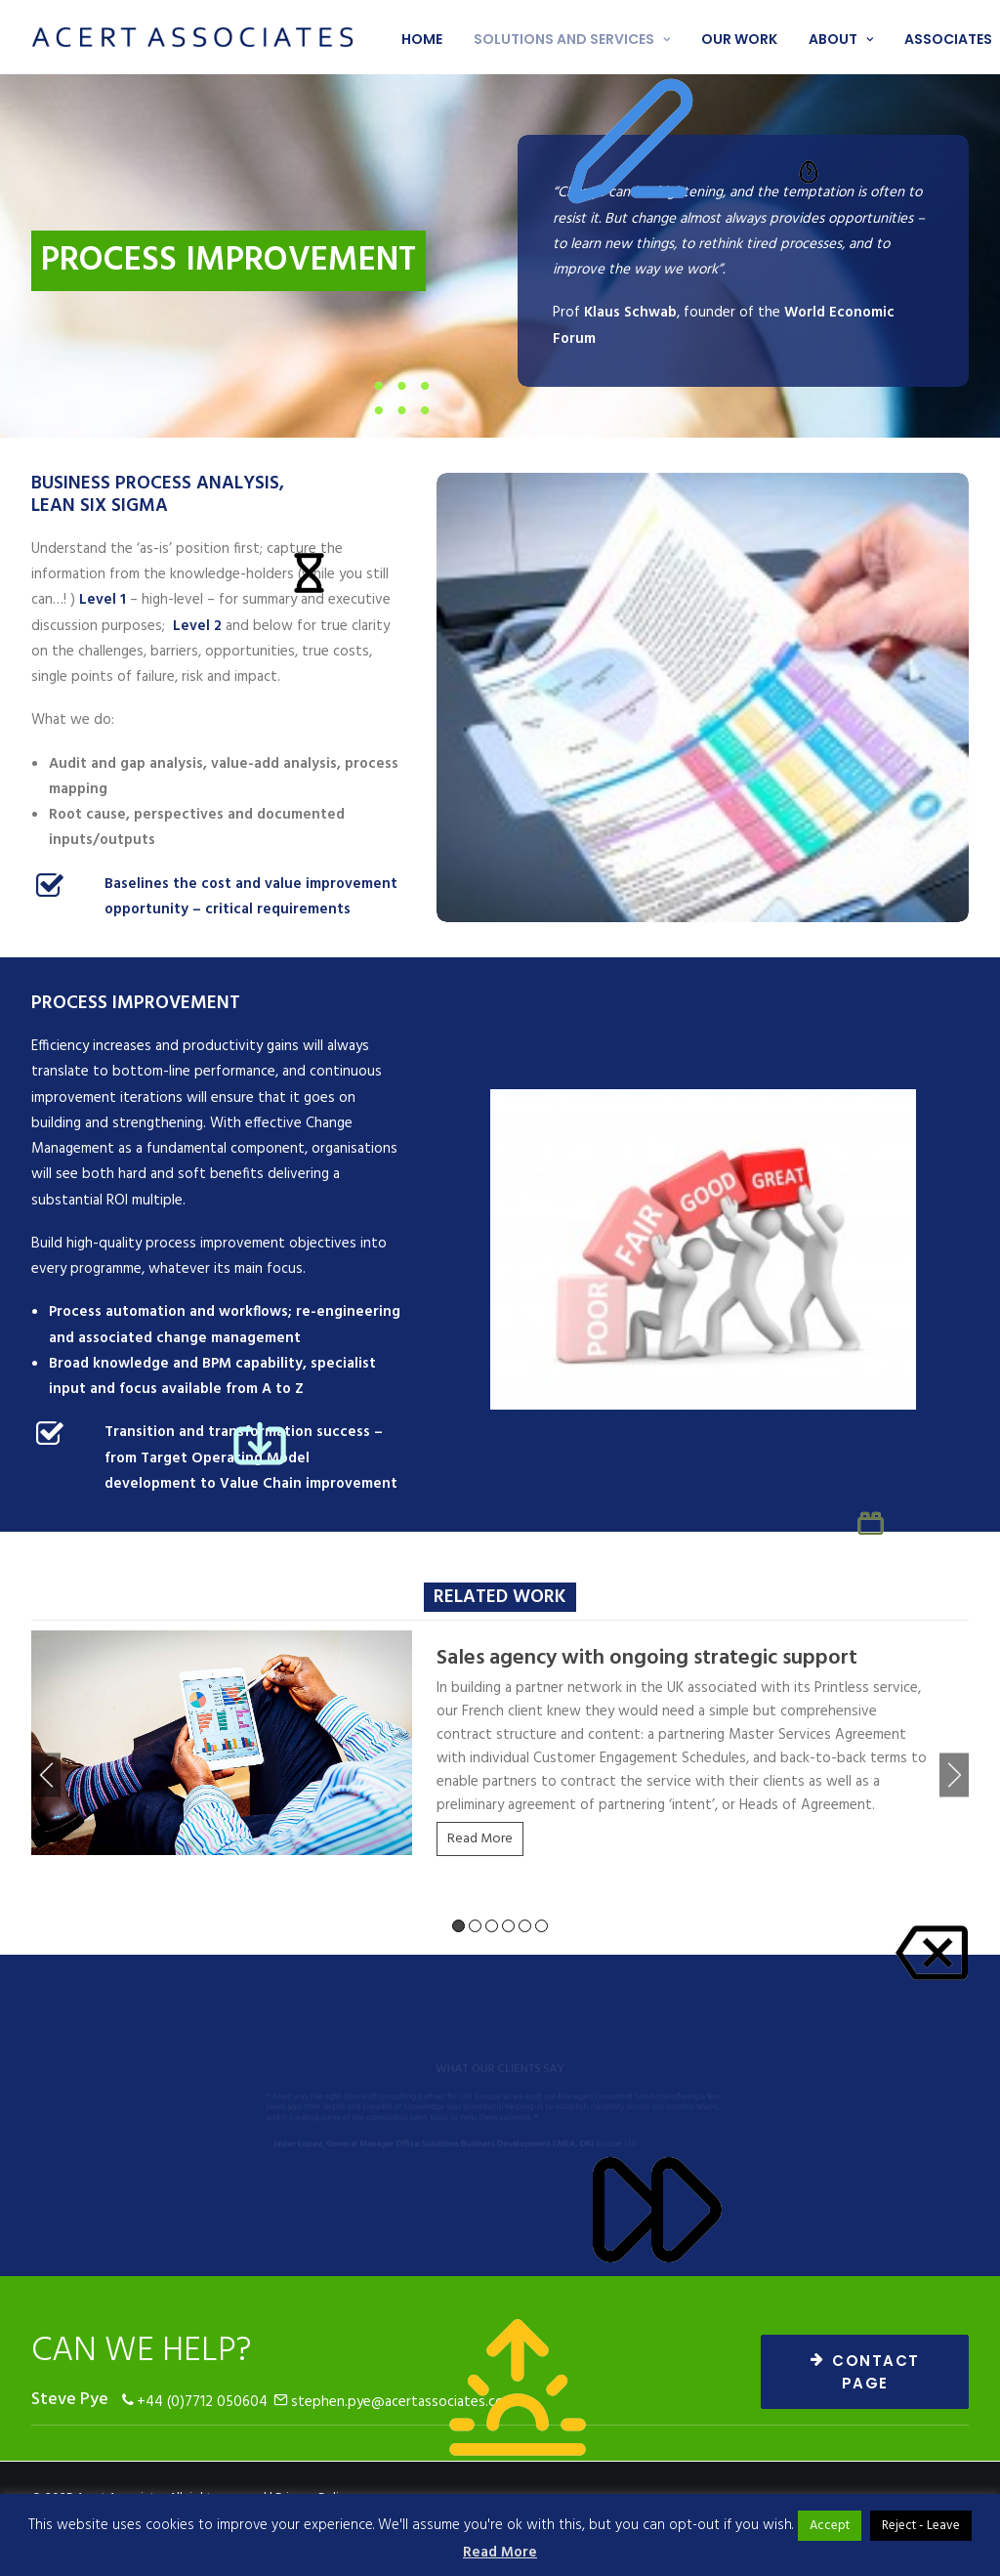  Describe the element at coordinates (870, 1523) in the screenshot. I see `access building blocks or modular components` at that location.